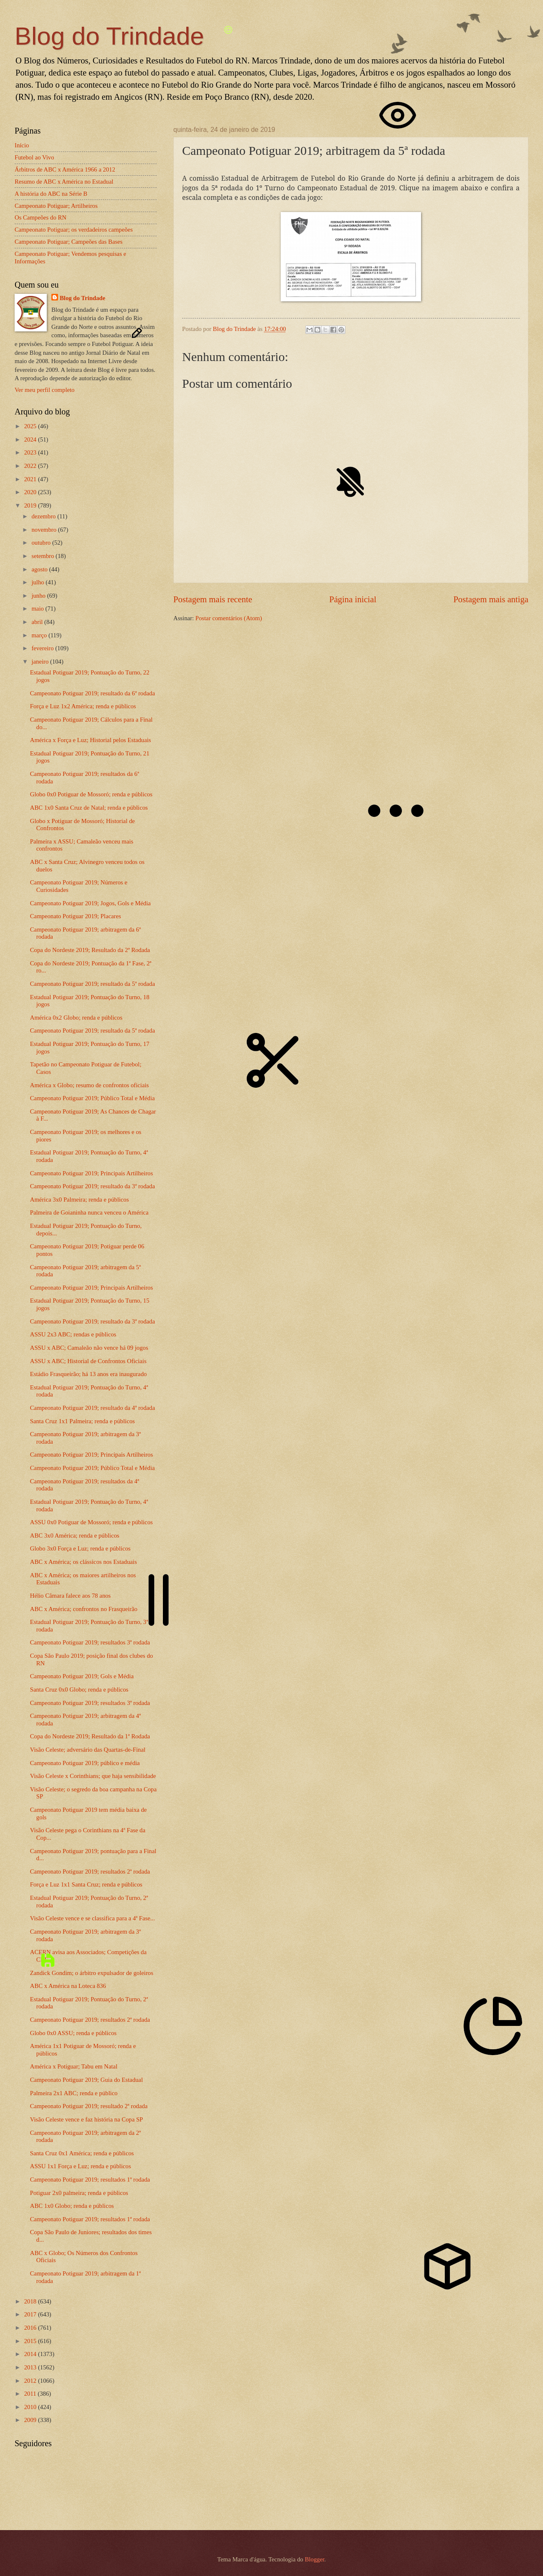  What do you see at coordinates (174, 1600) in the screenshot?
I see `indicates a count or tally of two` at bounding box center [174, 1600].